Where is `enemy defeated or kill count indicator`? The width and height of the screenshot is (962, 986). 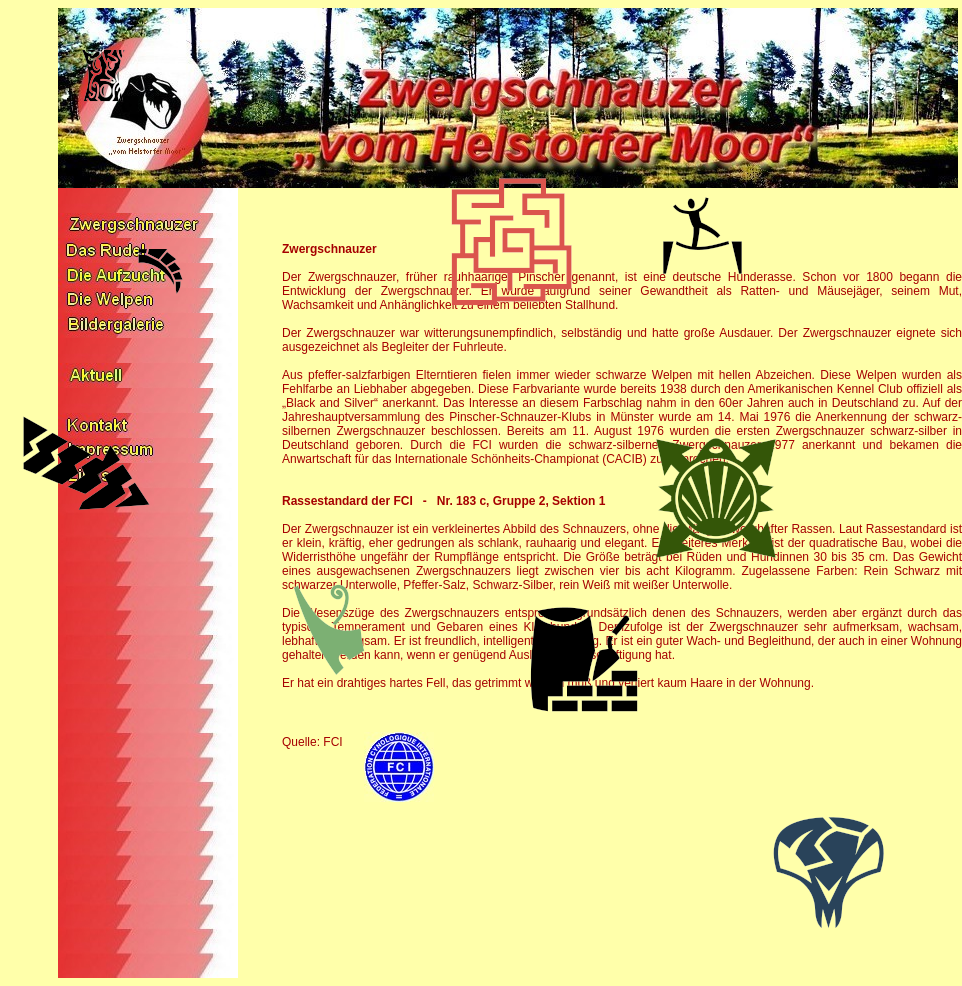 enemy defeated or kill count indicator is located at coordinates (828, 871).